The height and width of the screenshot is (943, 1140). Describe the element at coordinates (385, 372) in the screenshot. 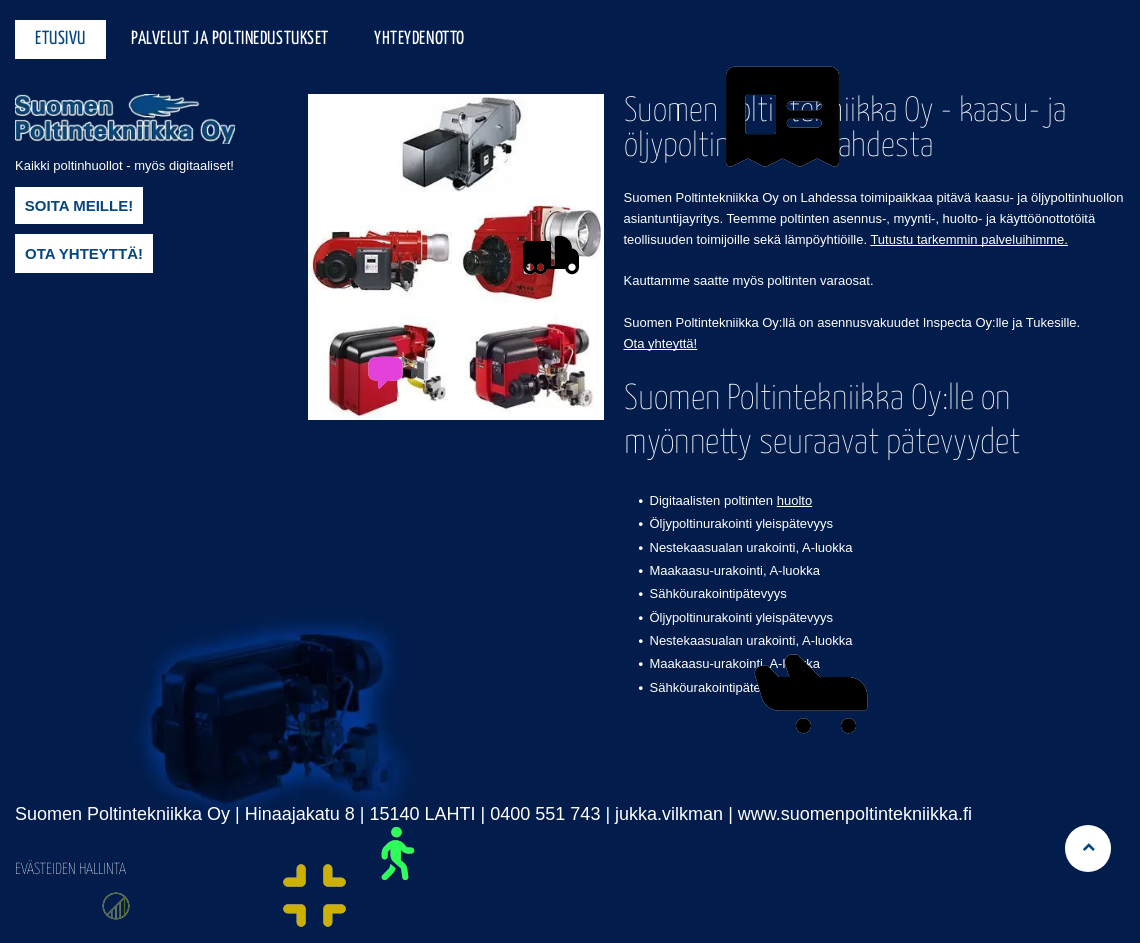

I see `open chat or messaging` at that location.